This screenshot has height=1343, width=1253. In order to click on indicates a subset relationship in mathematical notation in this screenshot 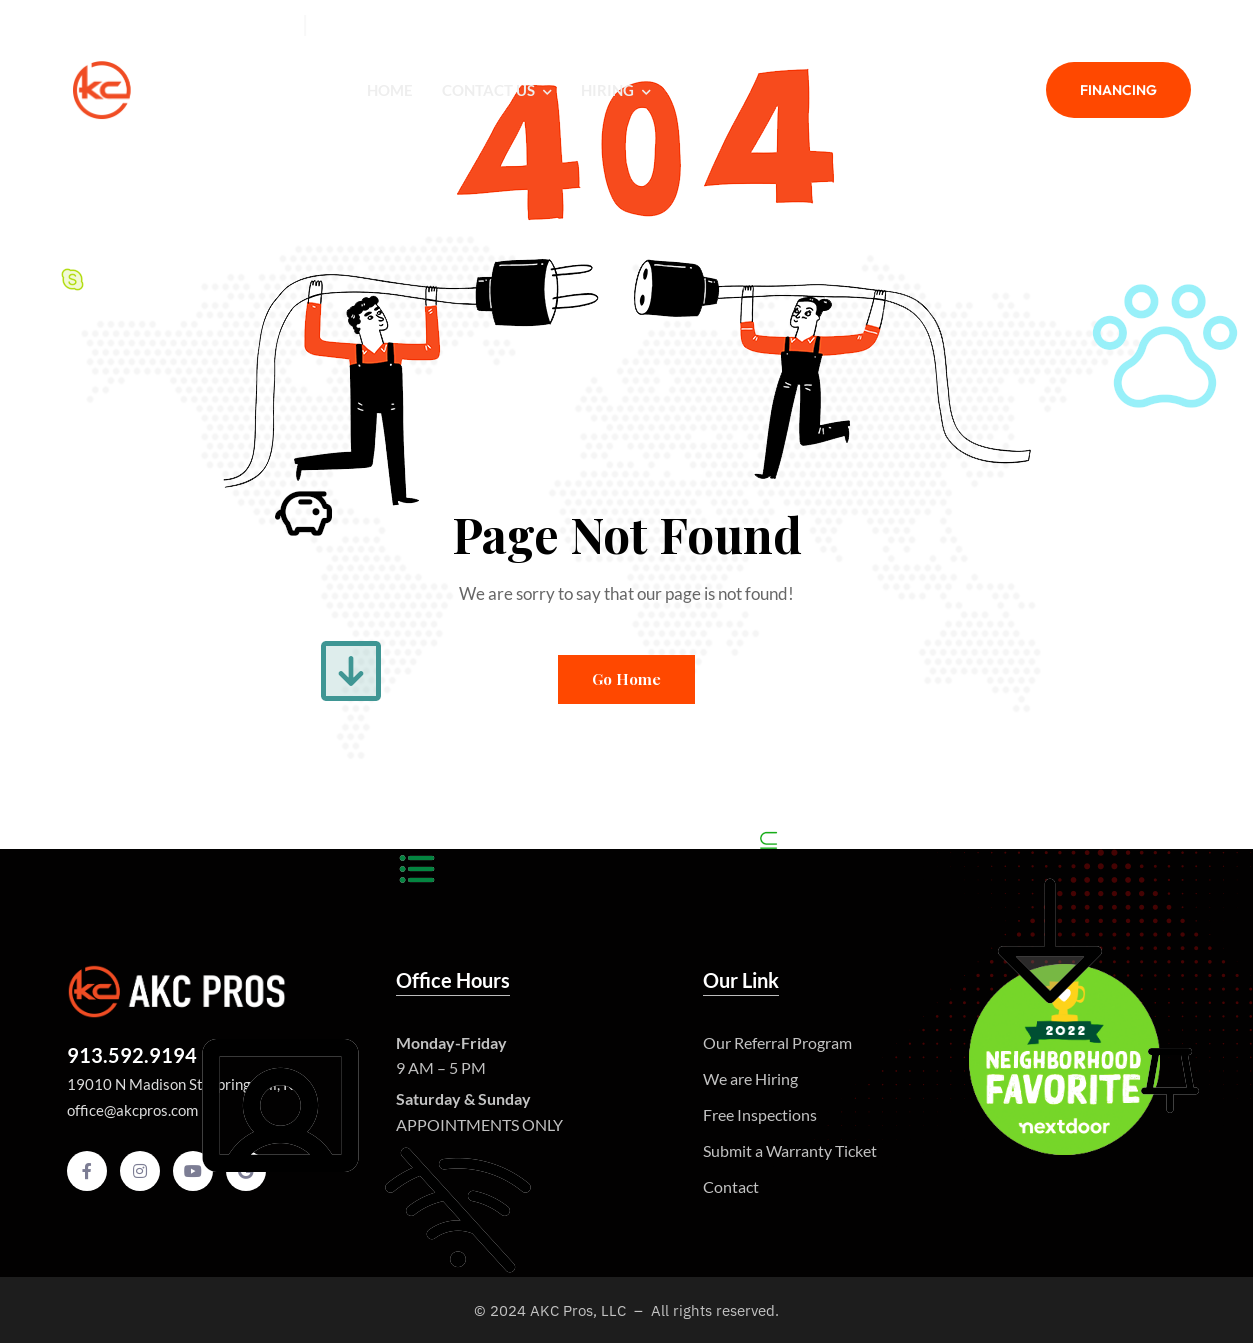, I will do `click(769, 840)`.